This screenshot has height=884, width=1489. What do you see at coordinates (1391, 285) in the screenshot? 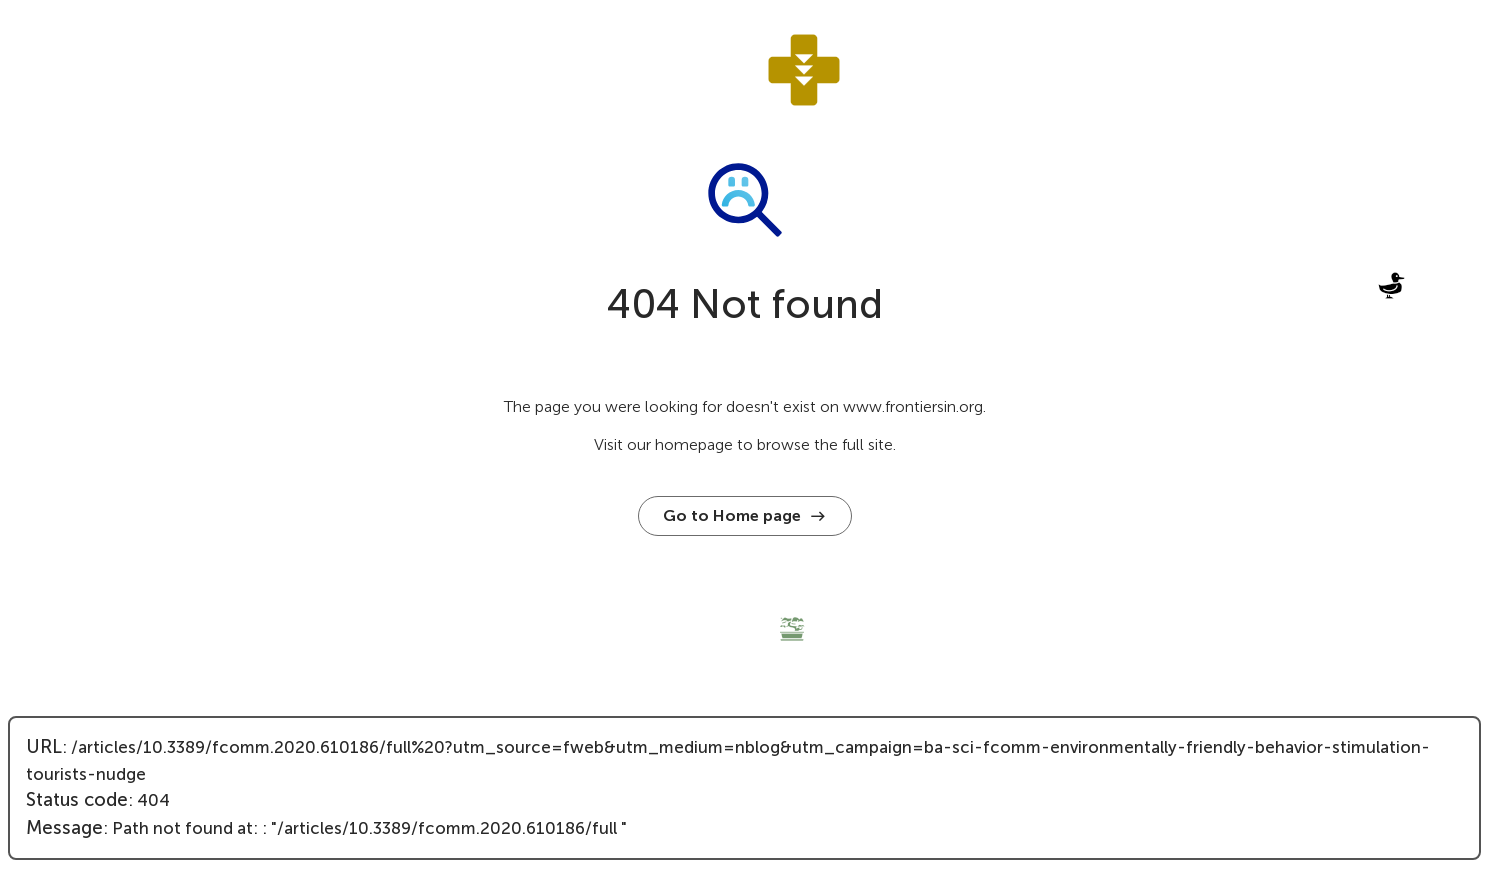
I see `decorative duck icon for game interface` at bounding box center [1391, 285].